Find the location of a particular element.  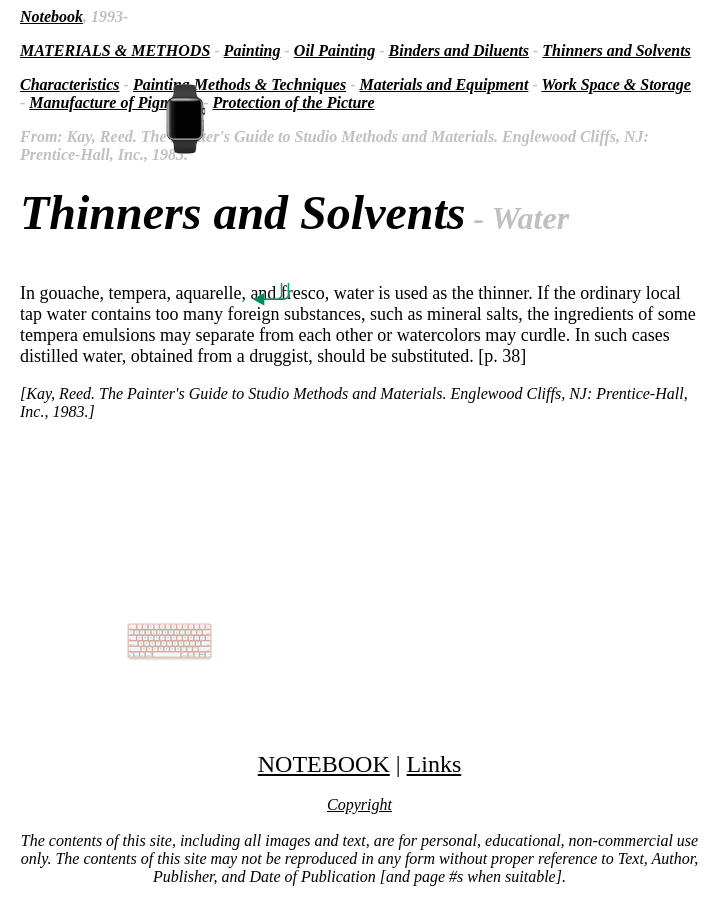

apple watch device icon is located at coordinates (185, 119).